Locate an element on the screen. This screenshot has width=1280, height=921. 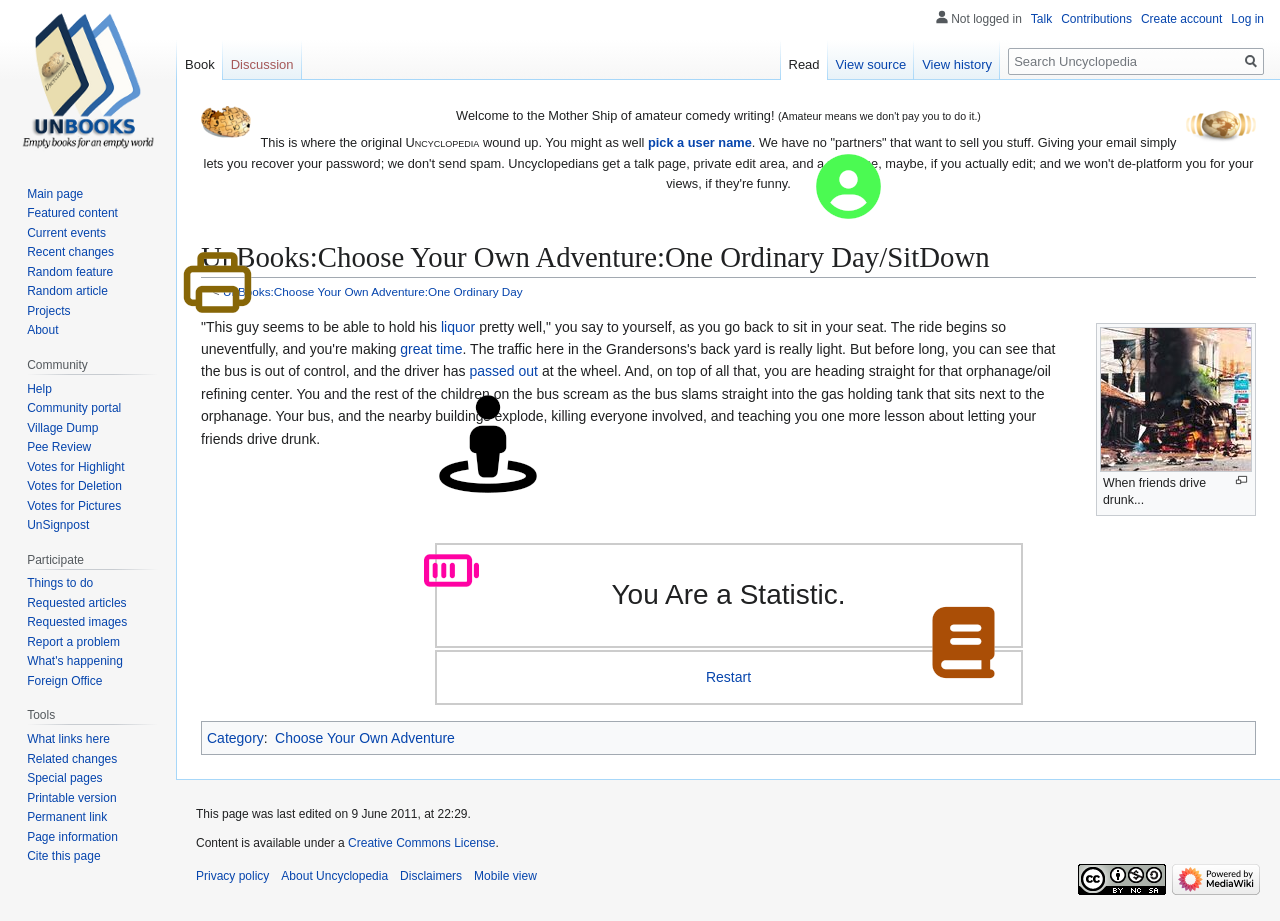
view your profile is located at coordinates (848, 186).